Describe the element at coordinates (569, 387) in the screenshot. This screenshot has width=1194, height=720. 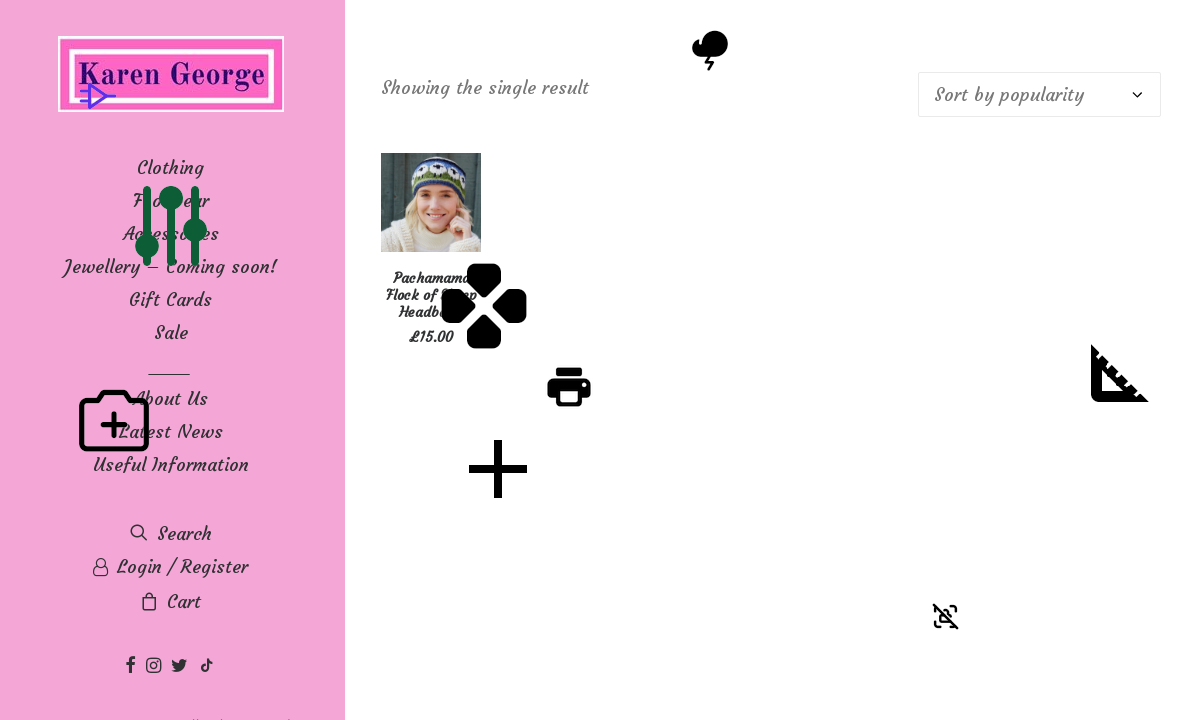
I see `print this document` at that location.